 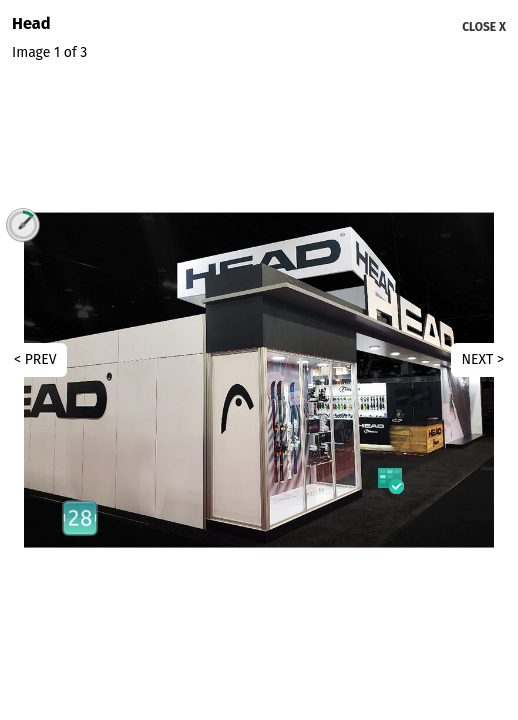 I want to click on open the calendar app, so click(x=80, y=518).